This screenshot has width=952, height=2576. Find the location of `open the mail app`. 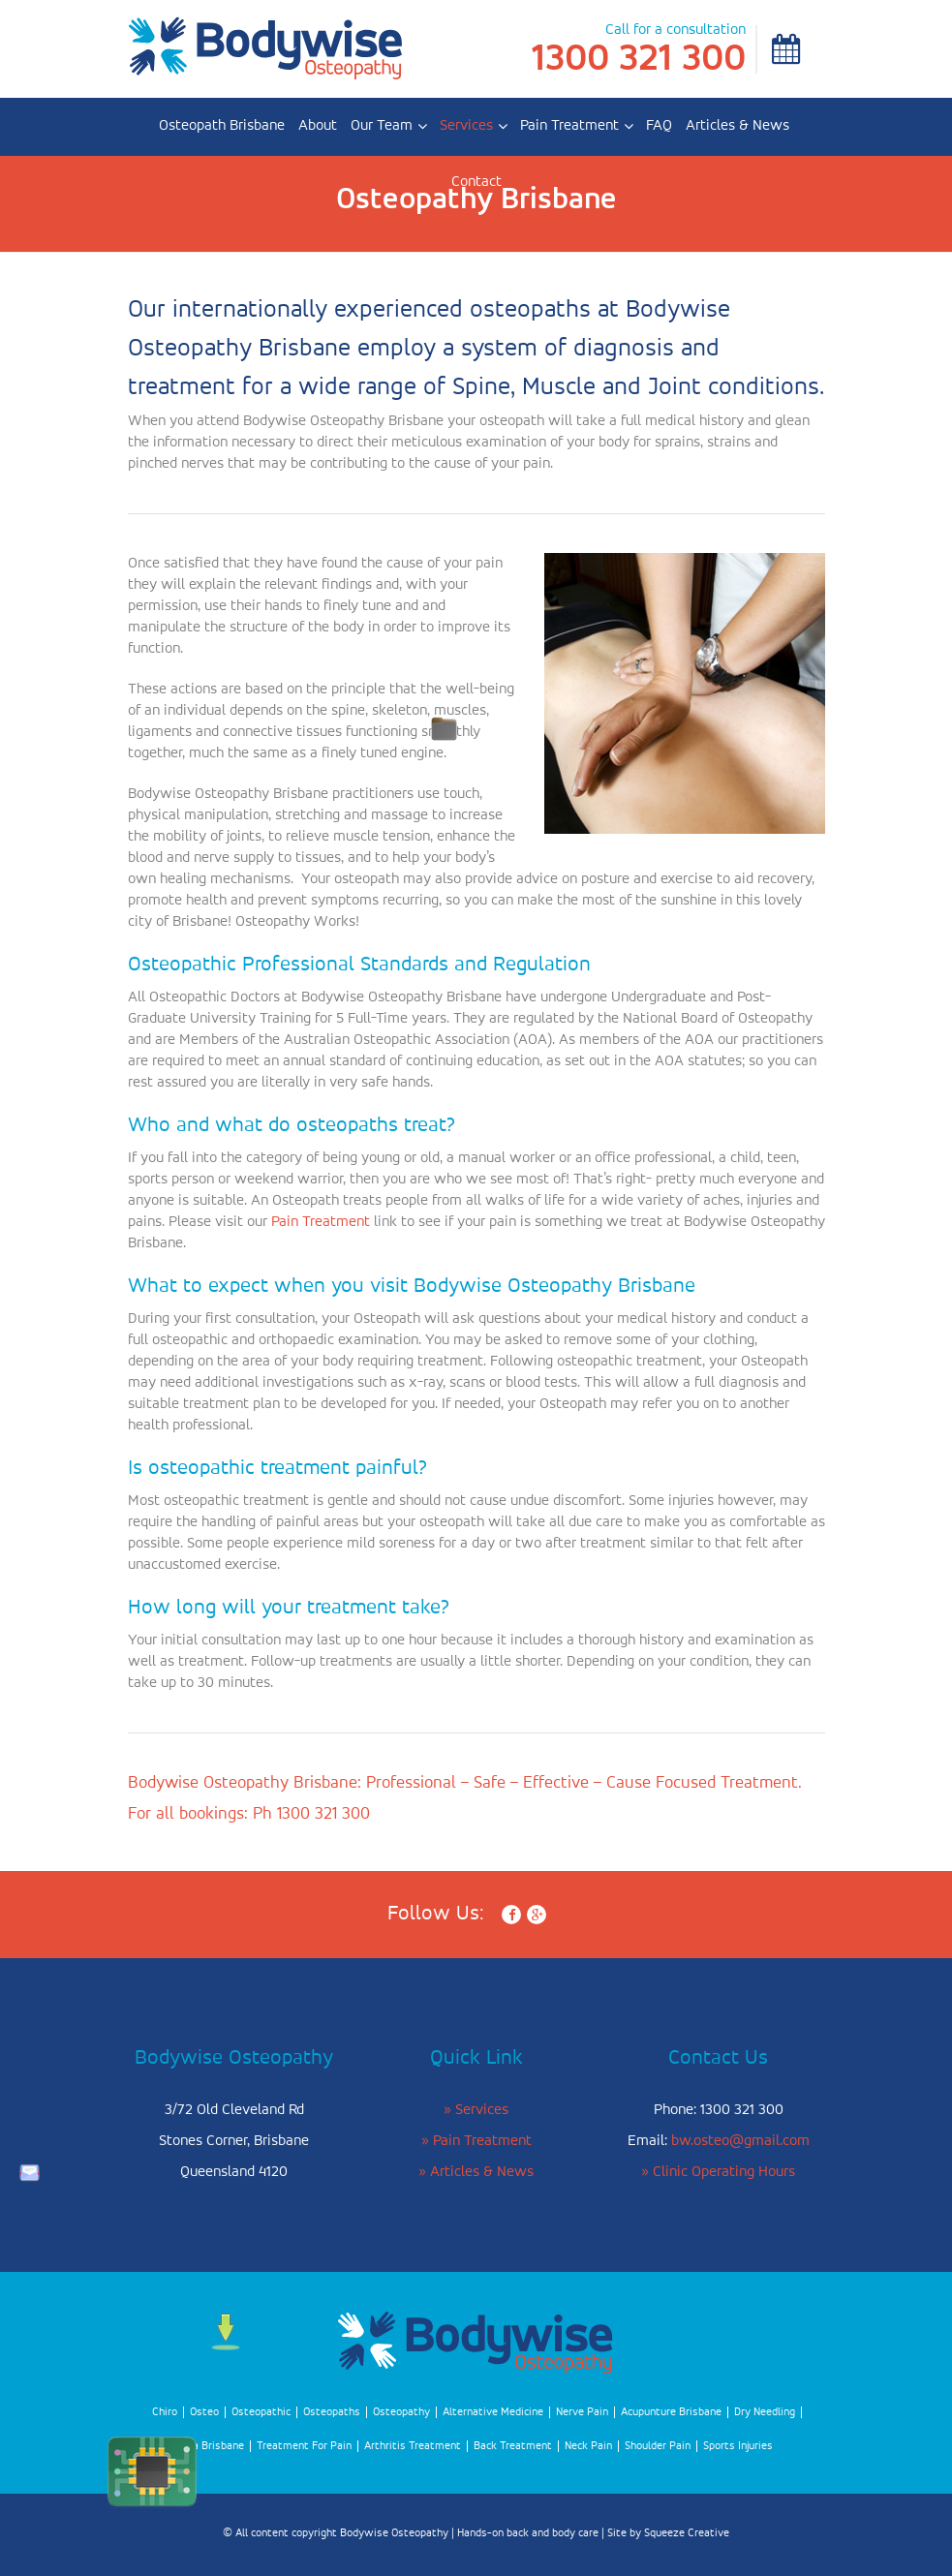

open the mail app is located at coordinates (29, 2172).